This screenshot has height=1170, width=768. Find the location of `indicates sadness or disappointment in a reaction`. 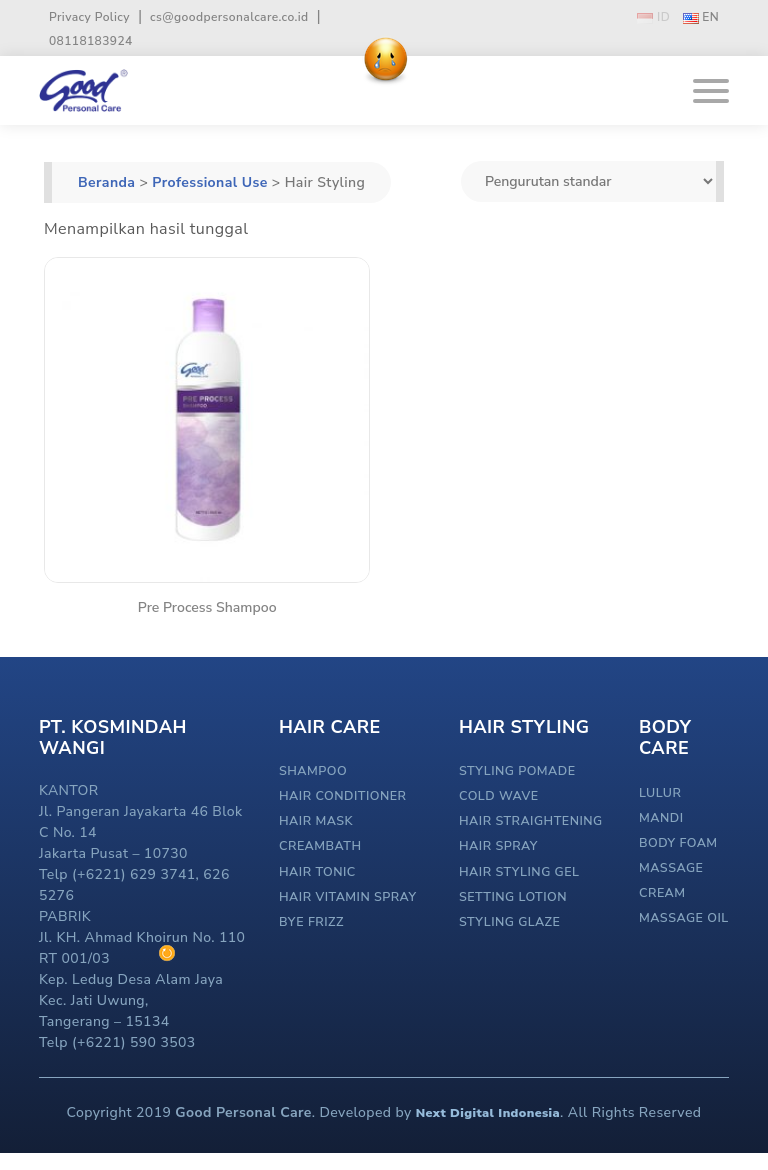

indicates sadness or disappointment in a reaction is located at coordinates (386, 61).